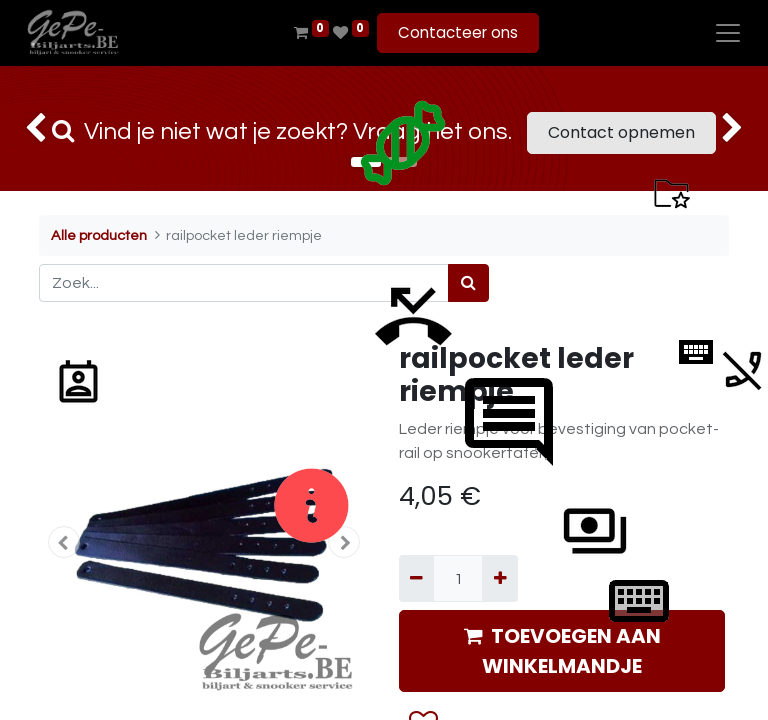 This screenshot has height=720, width=768. I want to click on access candy crush or similar game, so click(403, 143).